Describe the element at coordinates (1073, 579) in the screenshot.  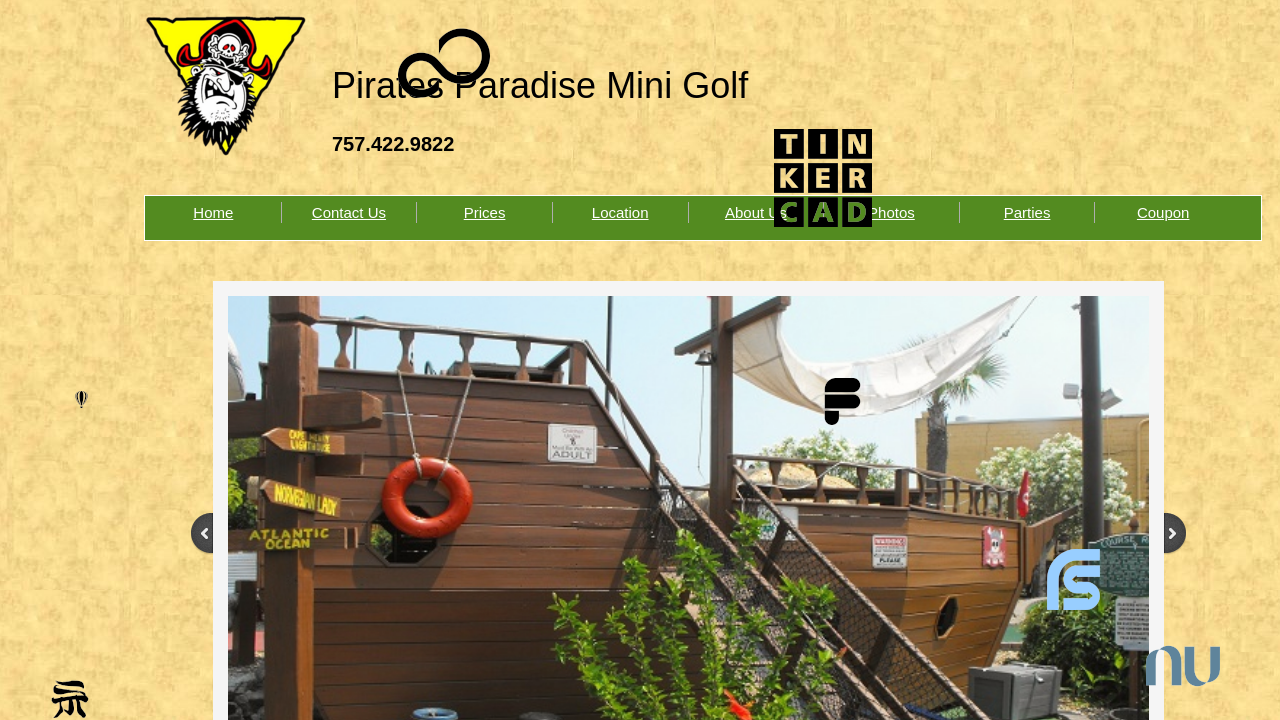
I see `rsocket protocol or framework branding` at that location.